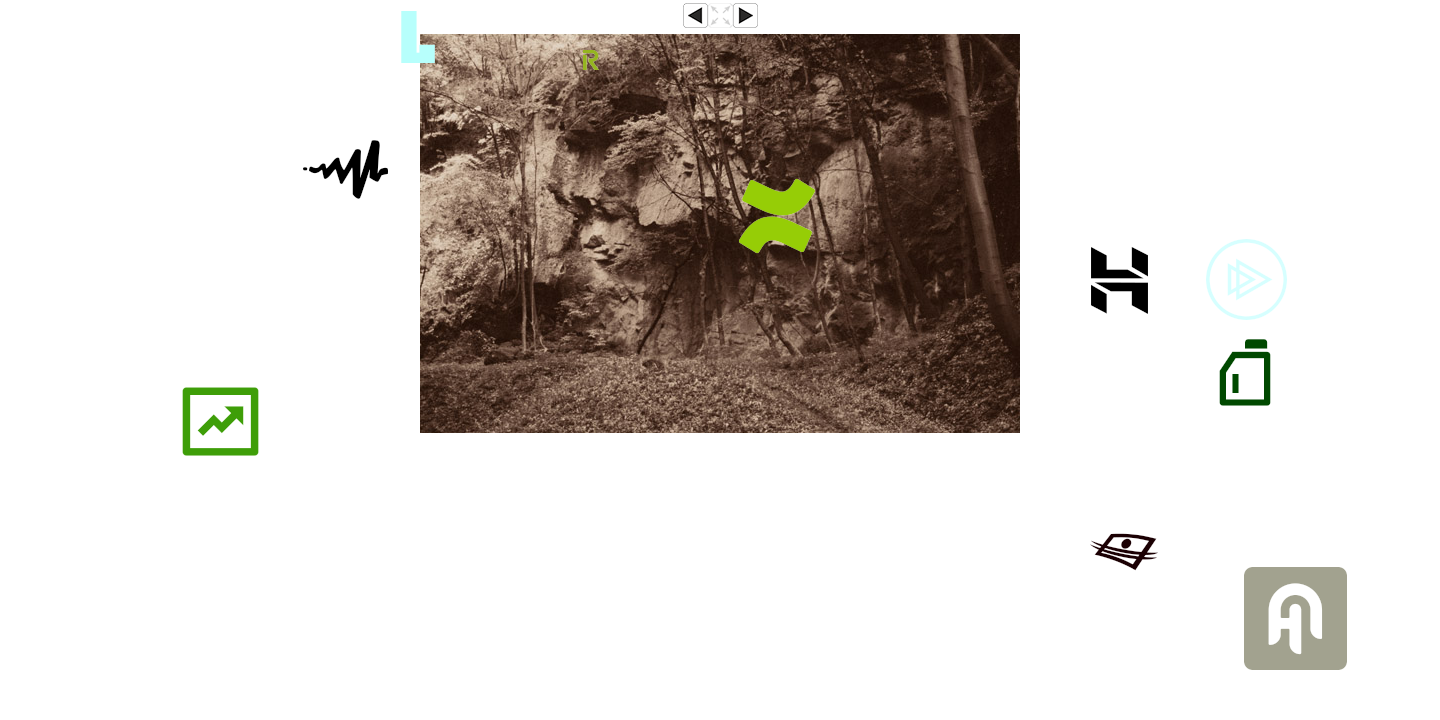 The width and height of the screenshot is (1440, 720). What do you see at coordinates (1119, 280) in the screenshot?
I see `Hostinger web hosting service logo` at bounding box center [1119, 280].